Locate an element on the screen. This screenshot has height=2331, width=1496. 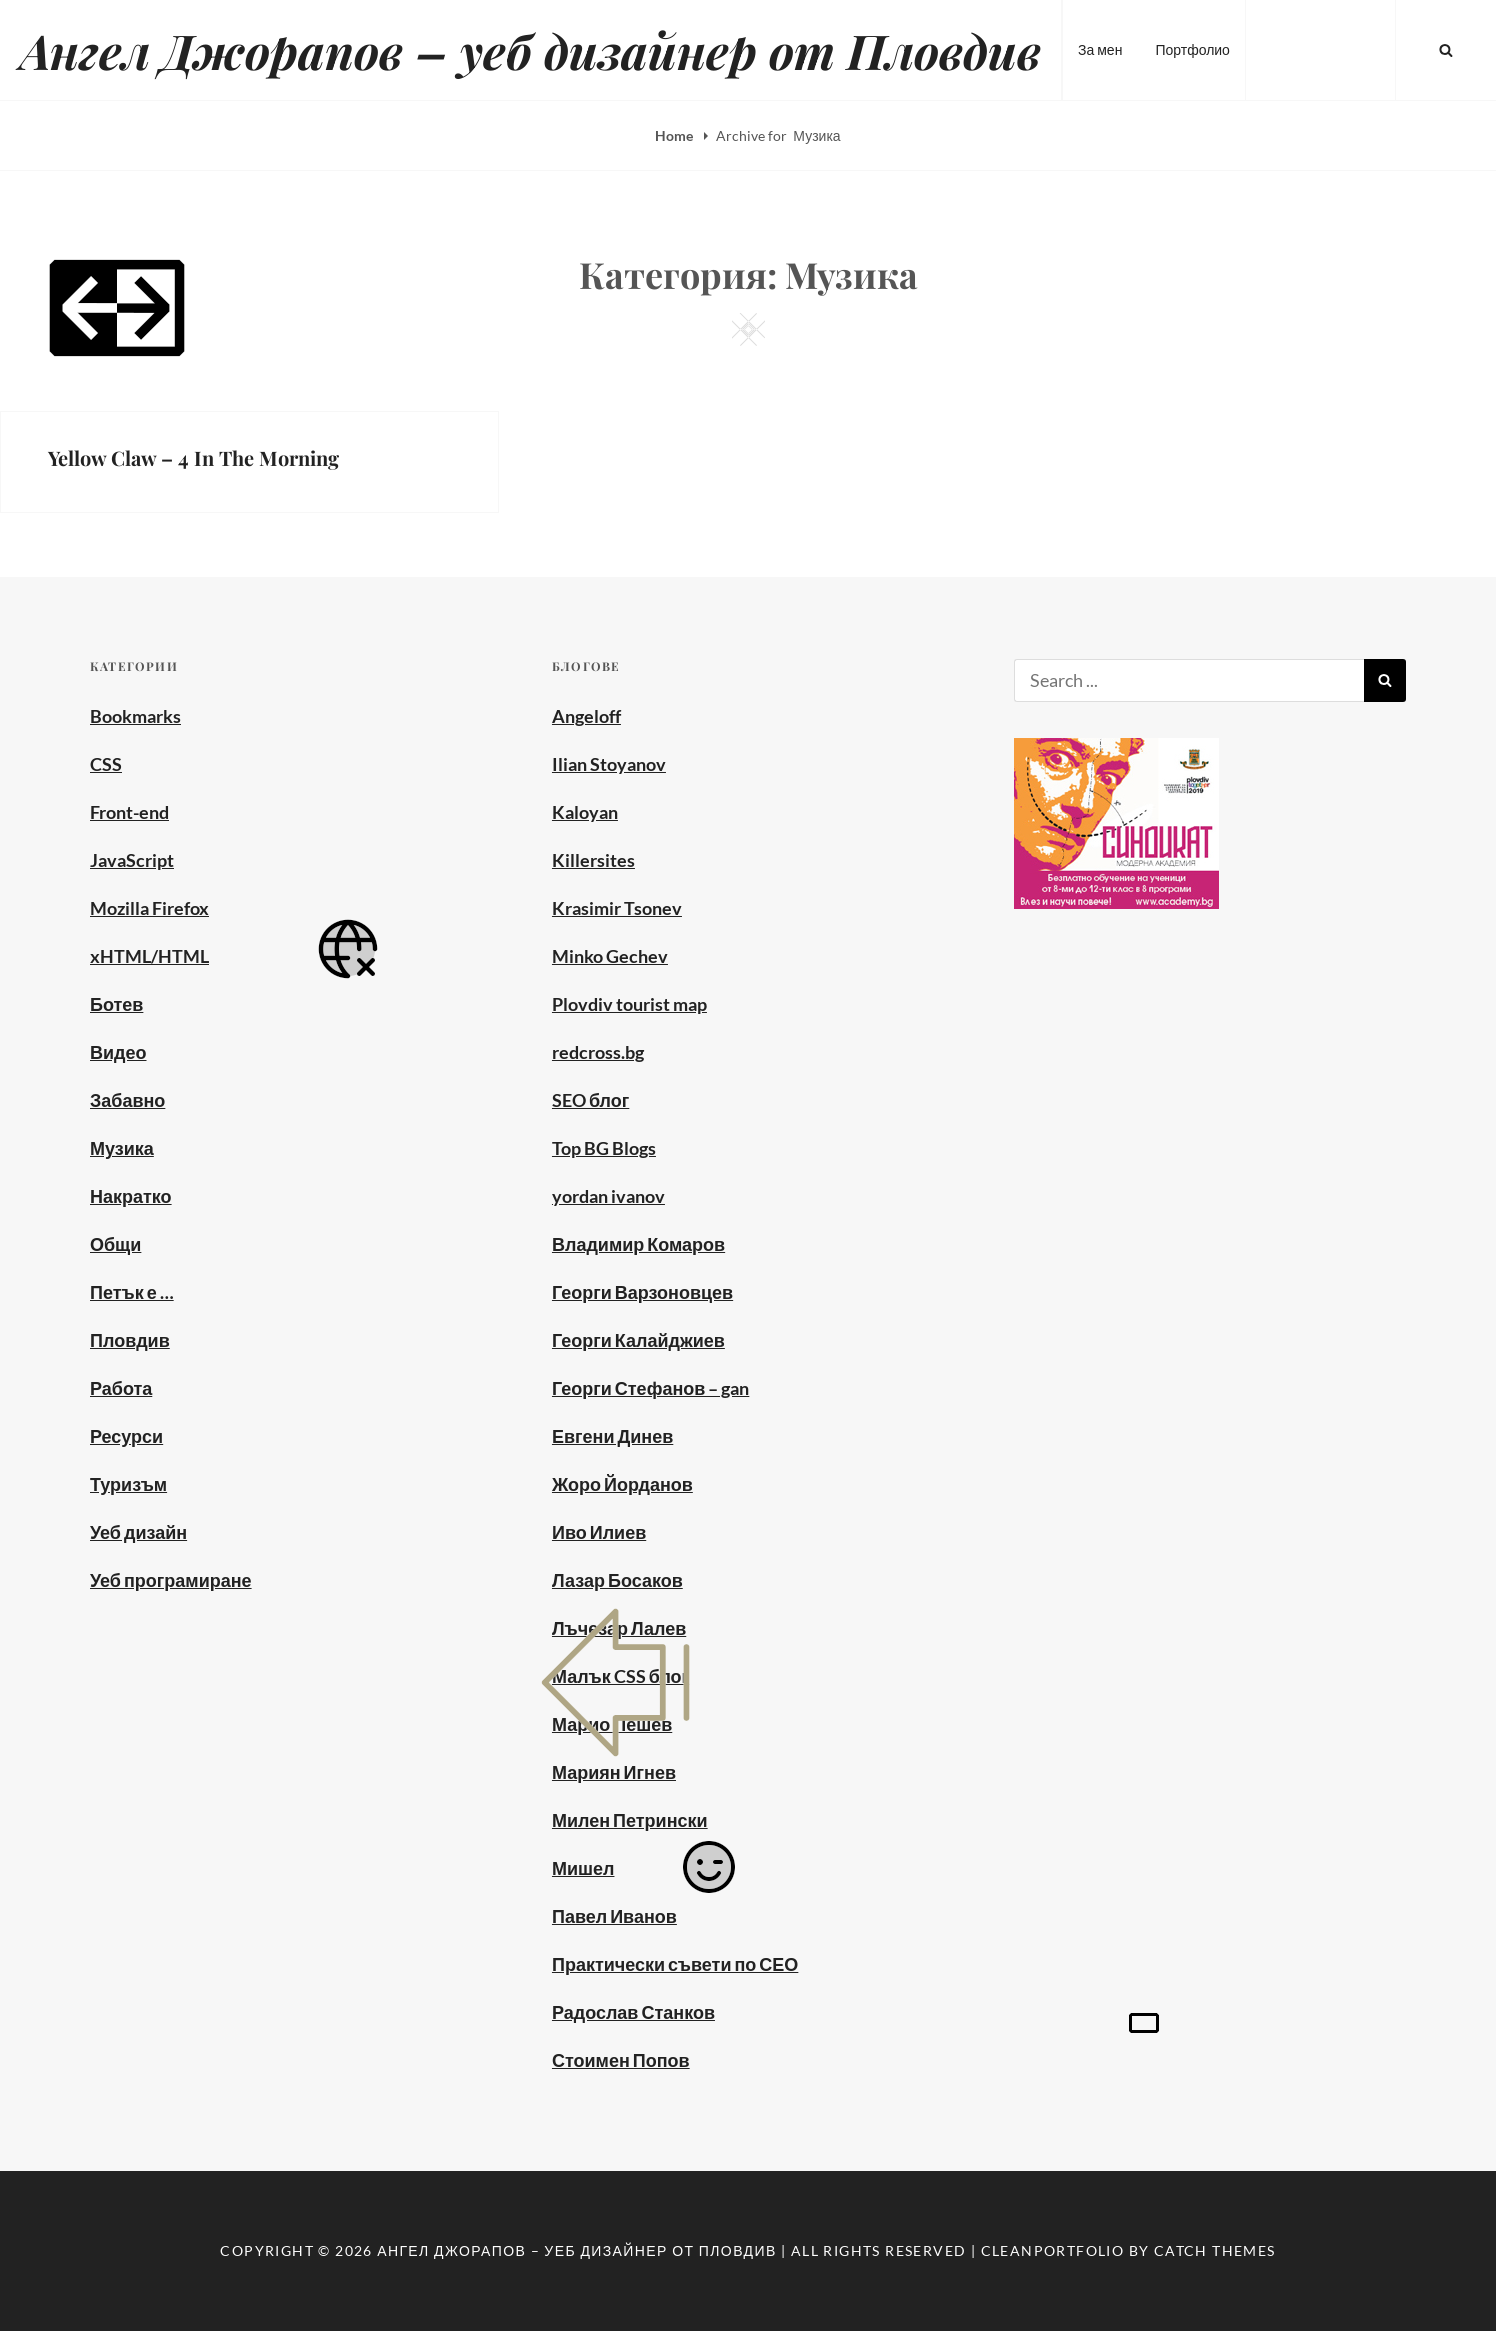
crop image to 16:9 aspect ratio is located at coordinates (1144, 2023).